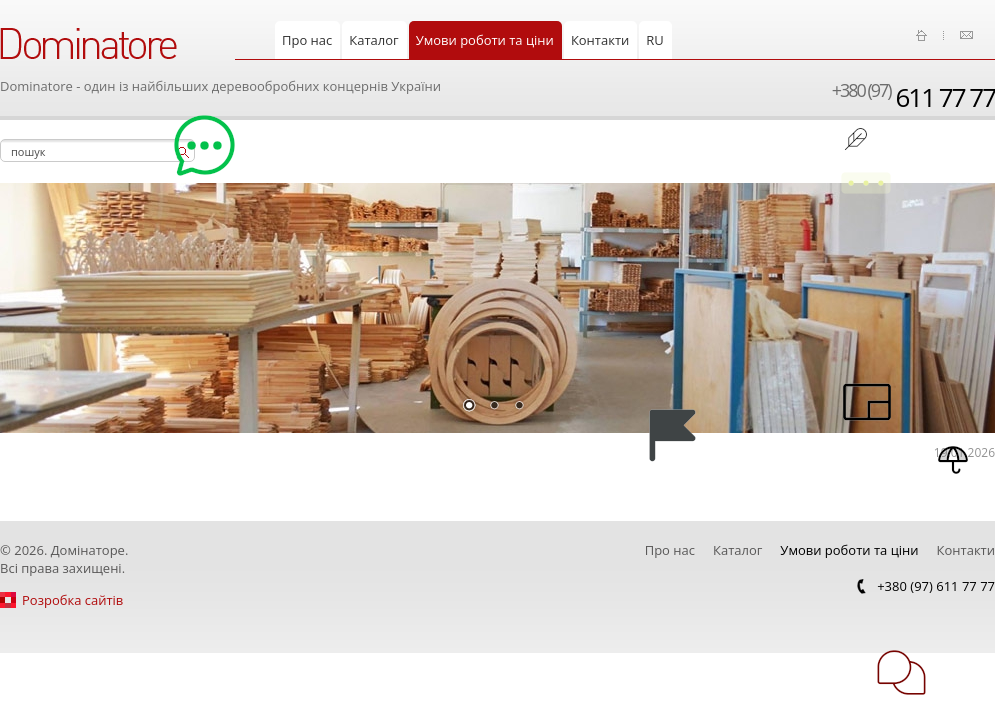  I want to click on open chat or messaging, so click(901, 672).